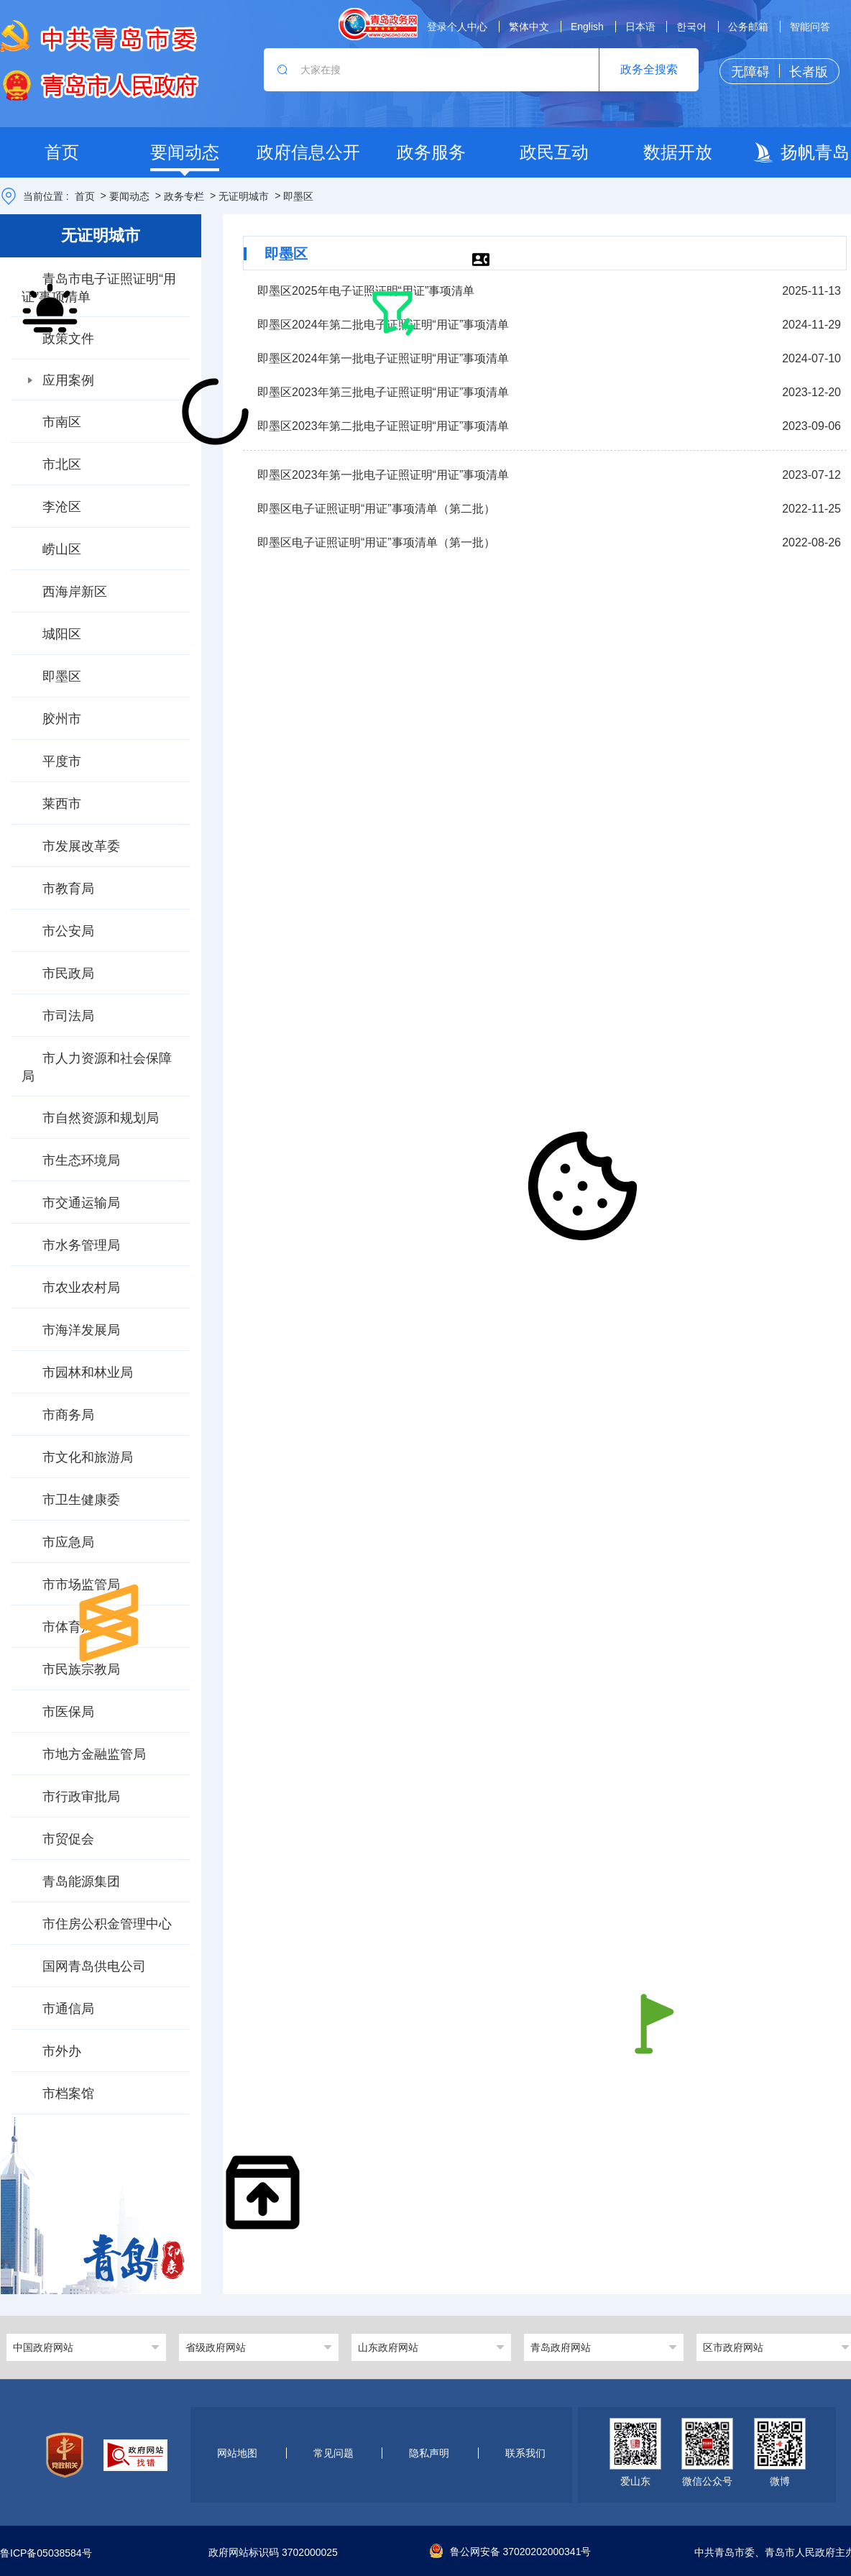 Image resolution: width=851 pixels, height=2576 pixels. I want to click on flag or mark an important item, so click(650, 2024).